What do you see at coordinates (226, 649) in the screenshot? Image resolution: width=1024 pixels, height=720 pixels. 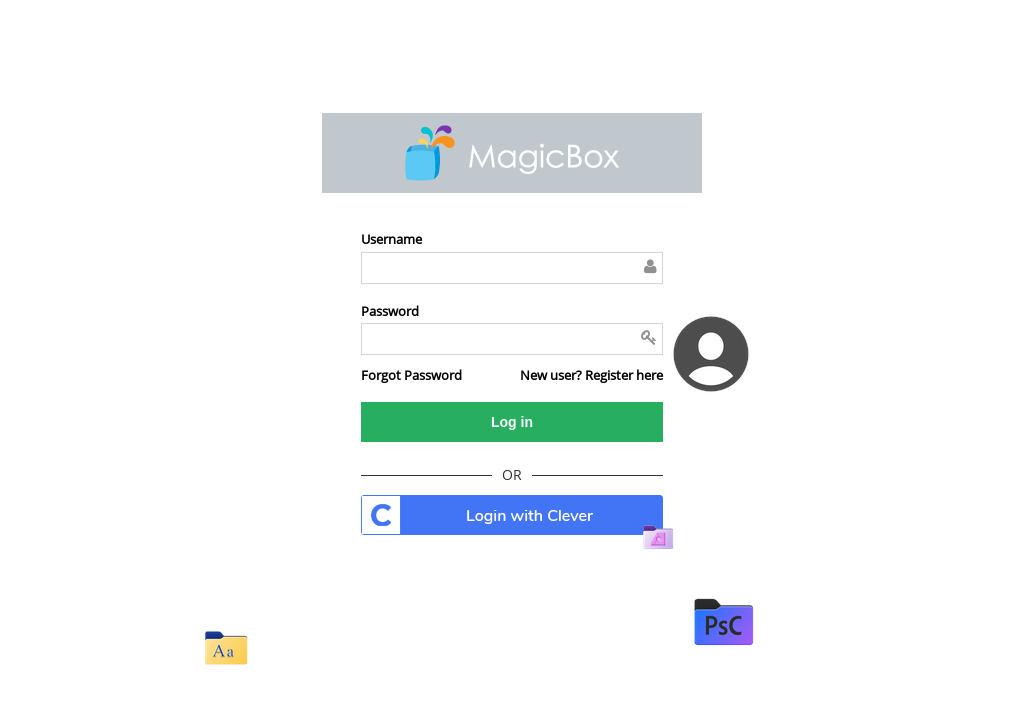 I see `open fonts folder` at bounding box center [226, 649].